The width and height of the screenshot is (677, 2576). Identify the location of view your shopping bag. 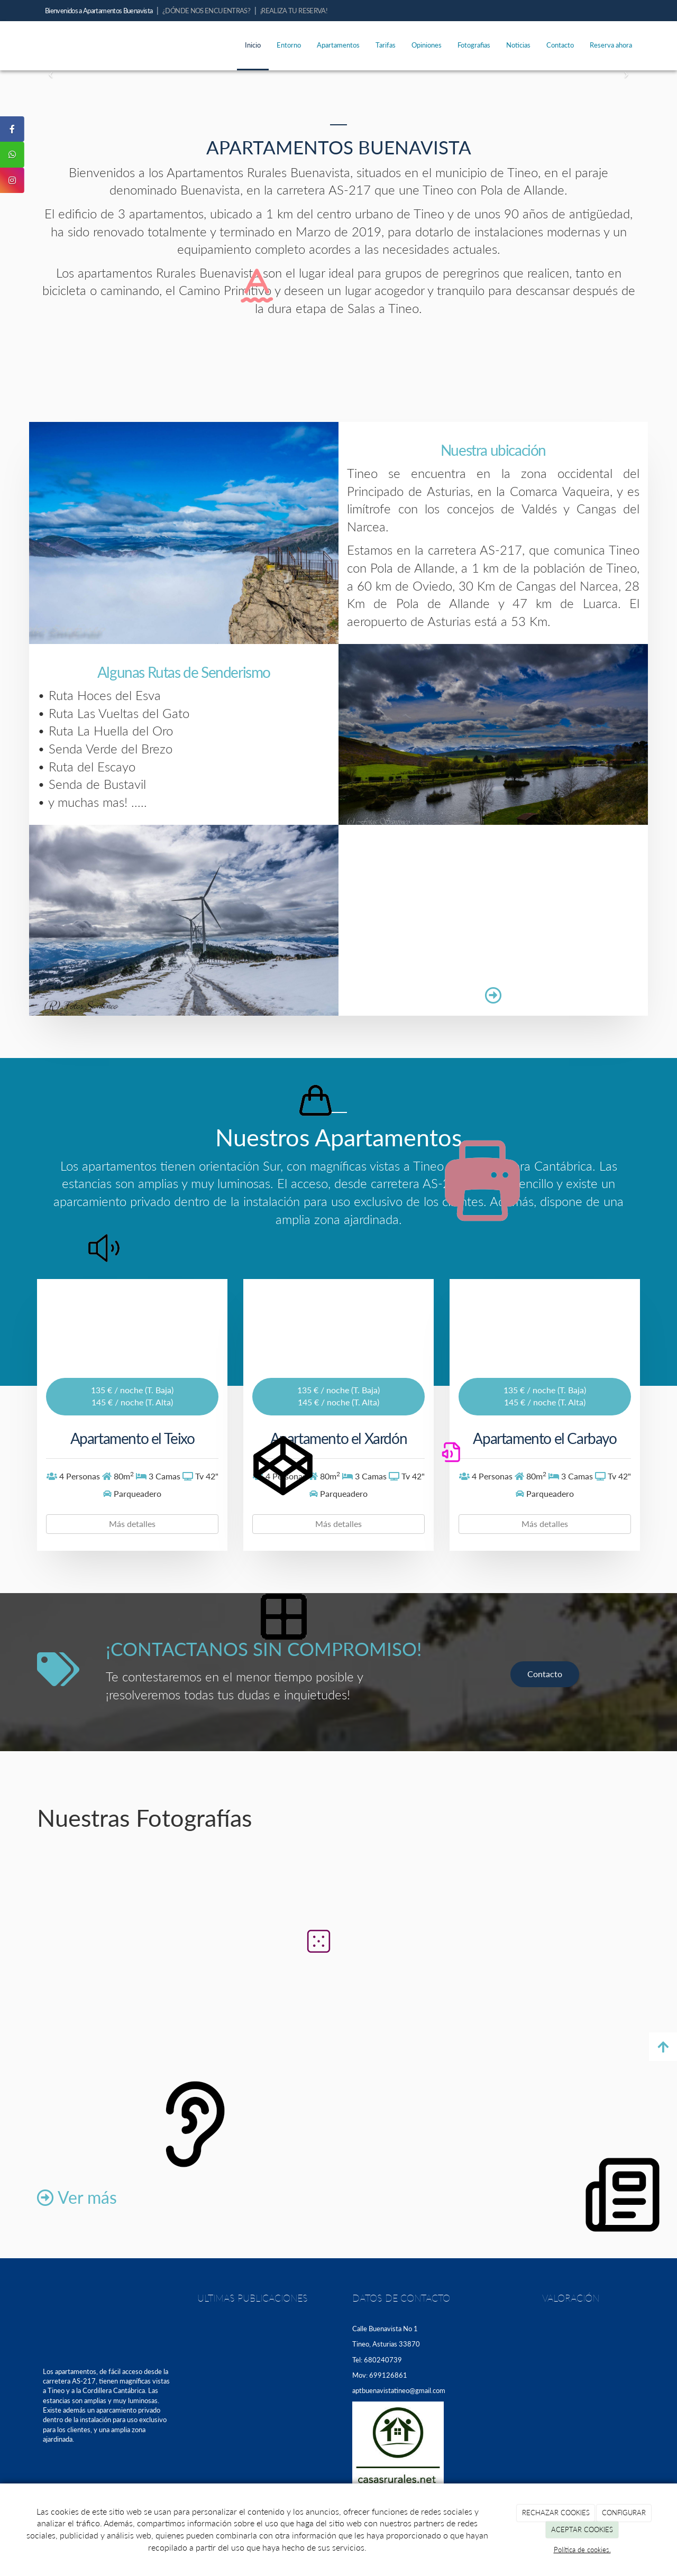
(315, 1101).